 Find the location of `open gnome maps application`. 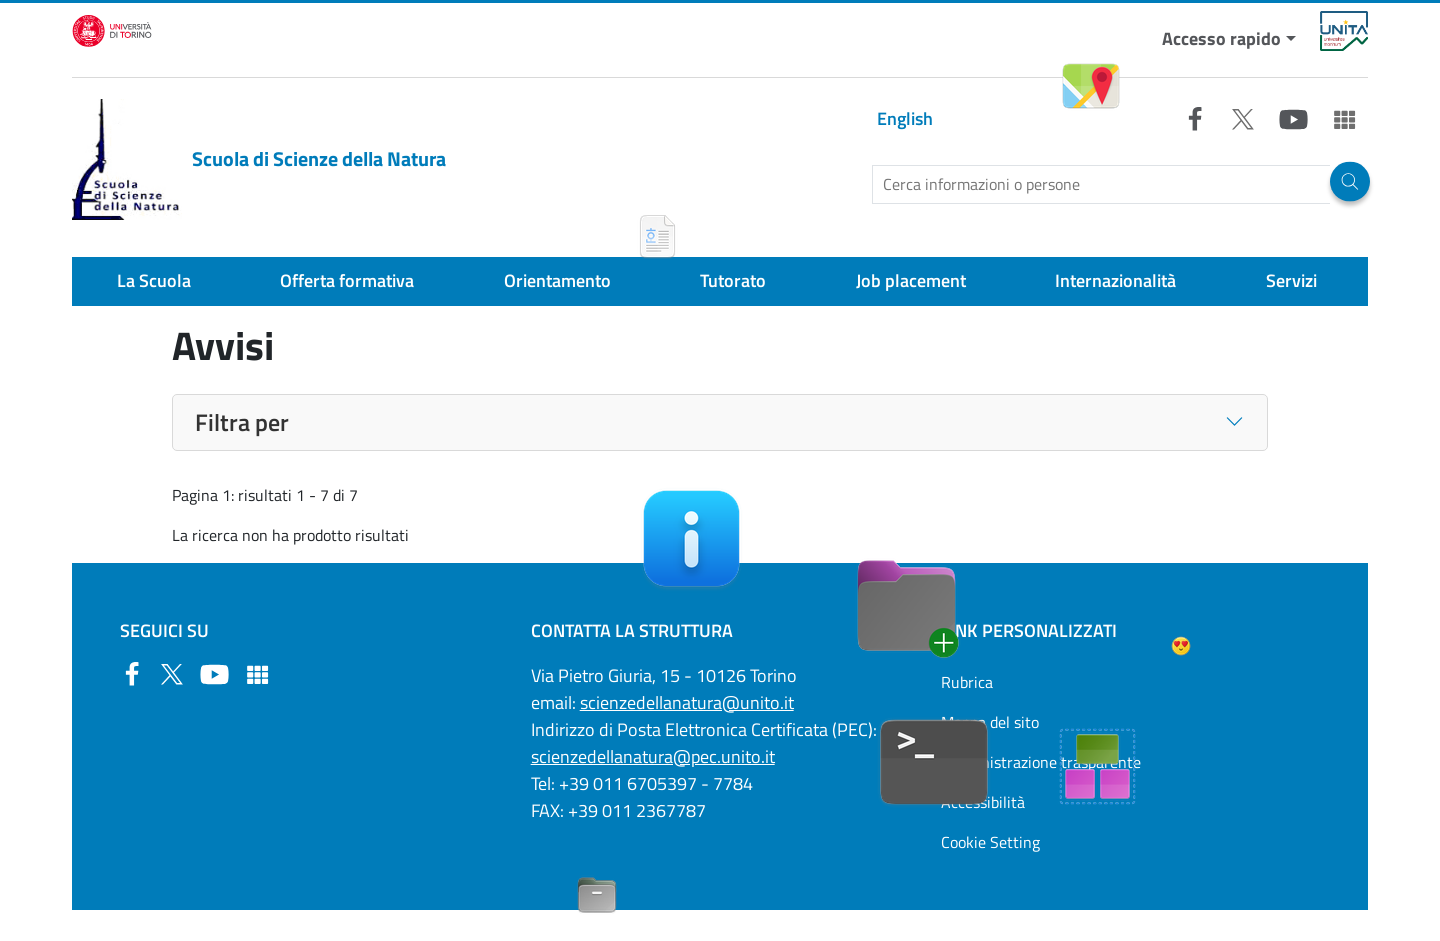

open gnome maps application is located at coordinates (1091, 86).